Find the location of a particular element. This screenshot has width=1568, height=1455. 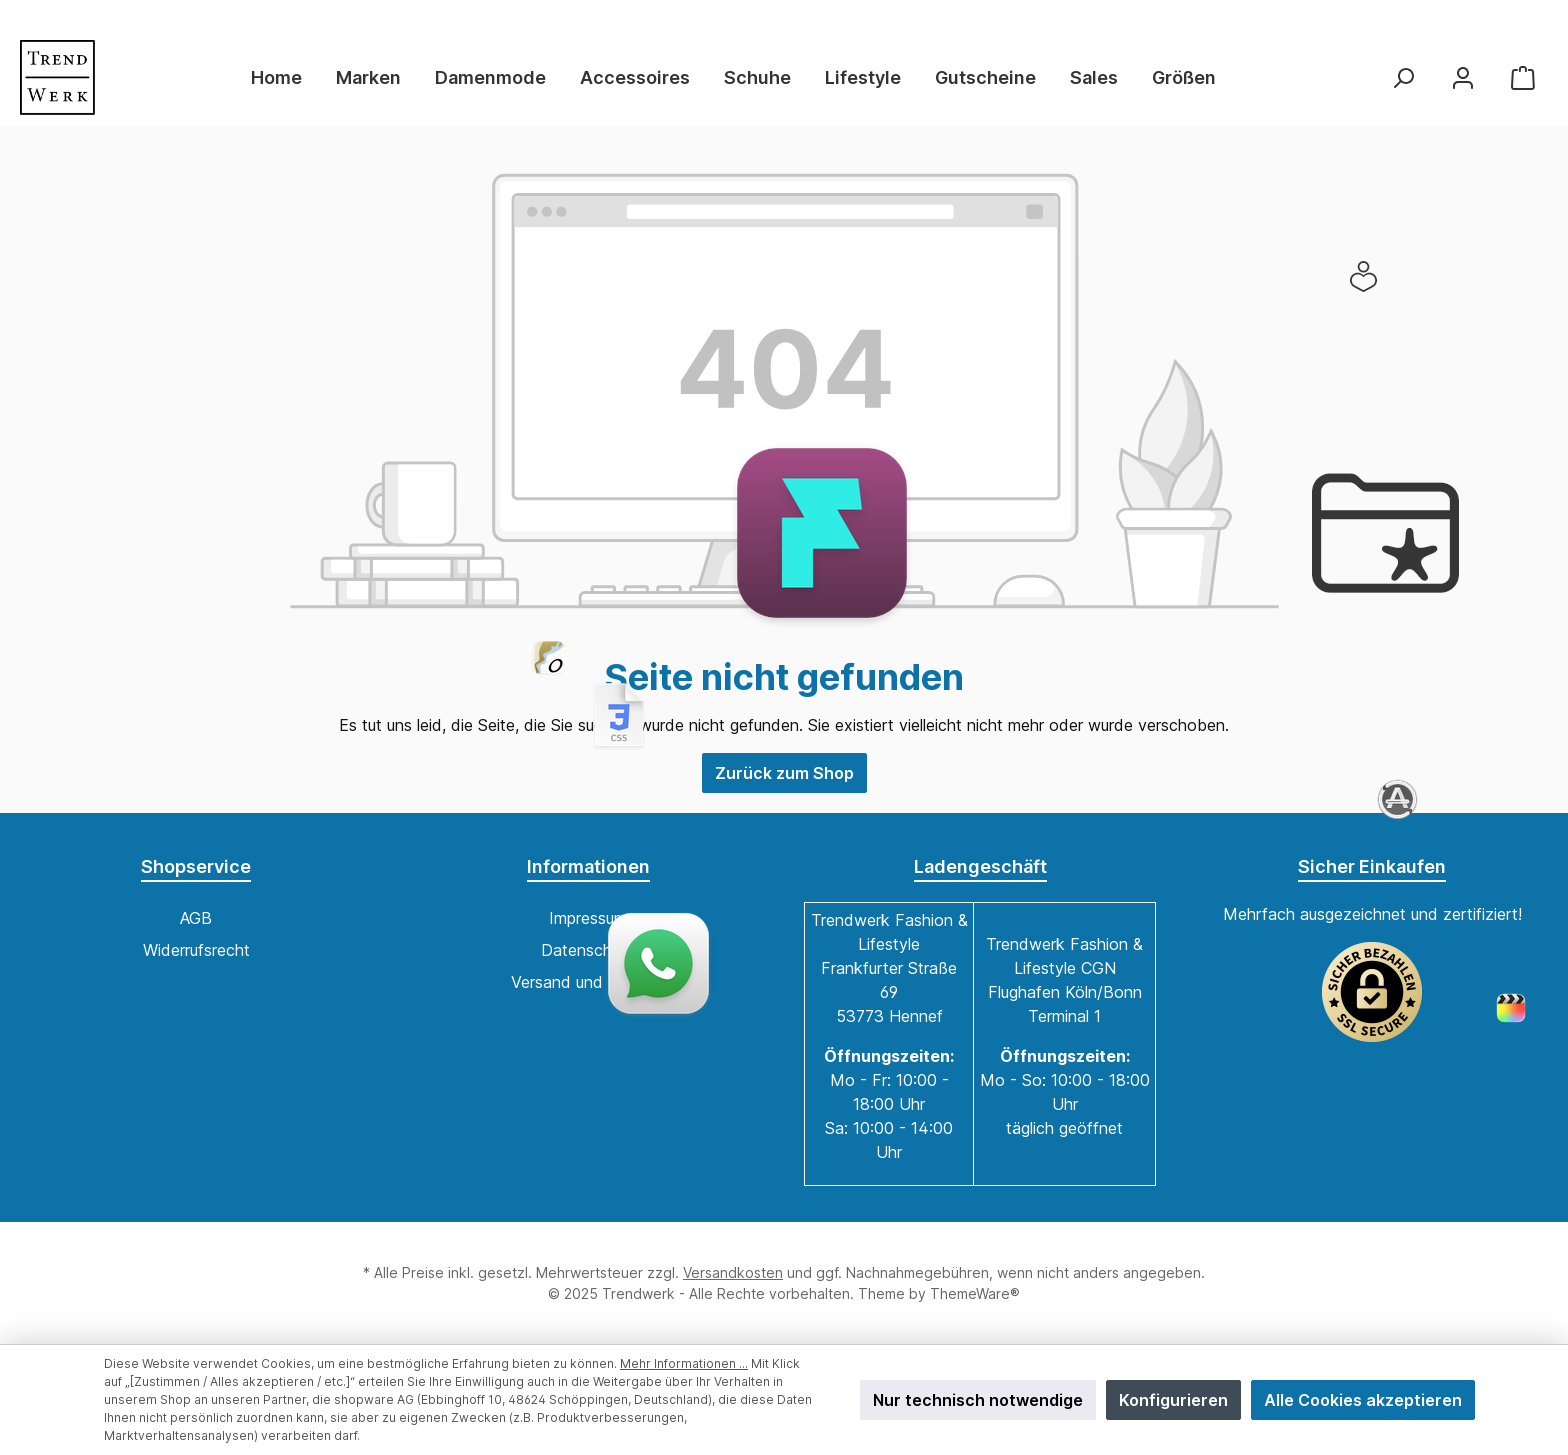

open whatsapp messaging app is located at coordinates (658, 963).